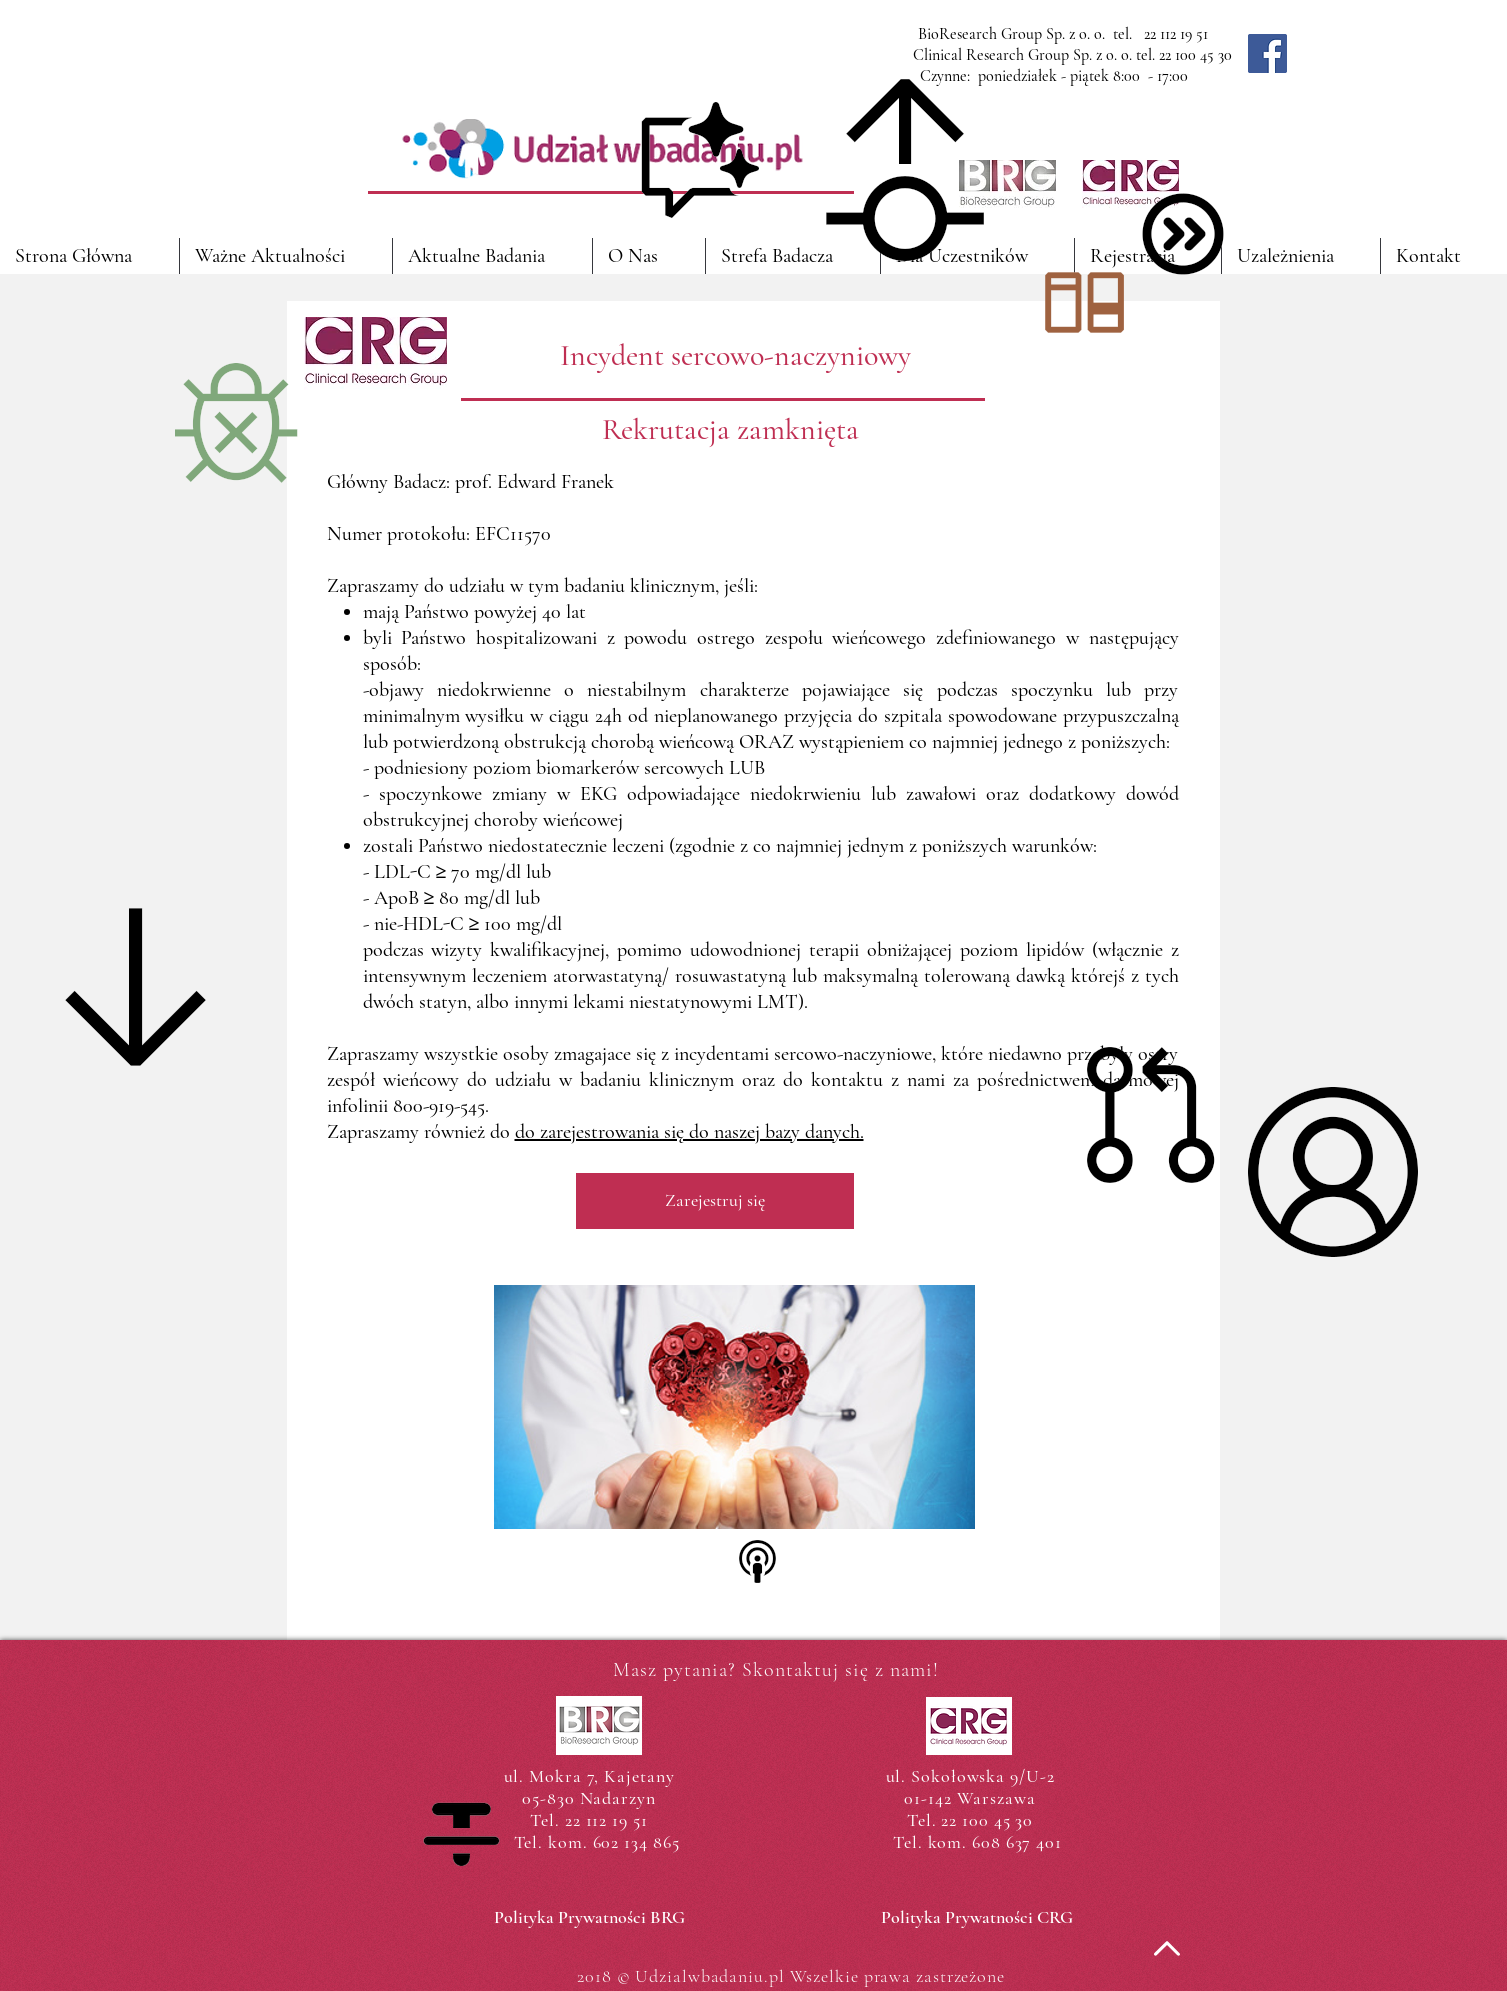 This screenshot has height=1991, width=1507. What do you see at coordinates (1183, 234) in the screenshot?
I see `skip forward or advance quickly` at bounding box center [1183, 234].